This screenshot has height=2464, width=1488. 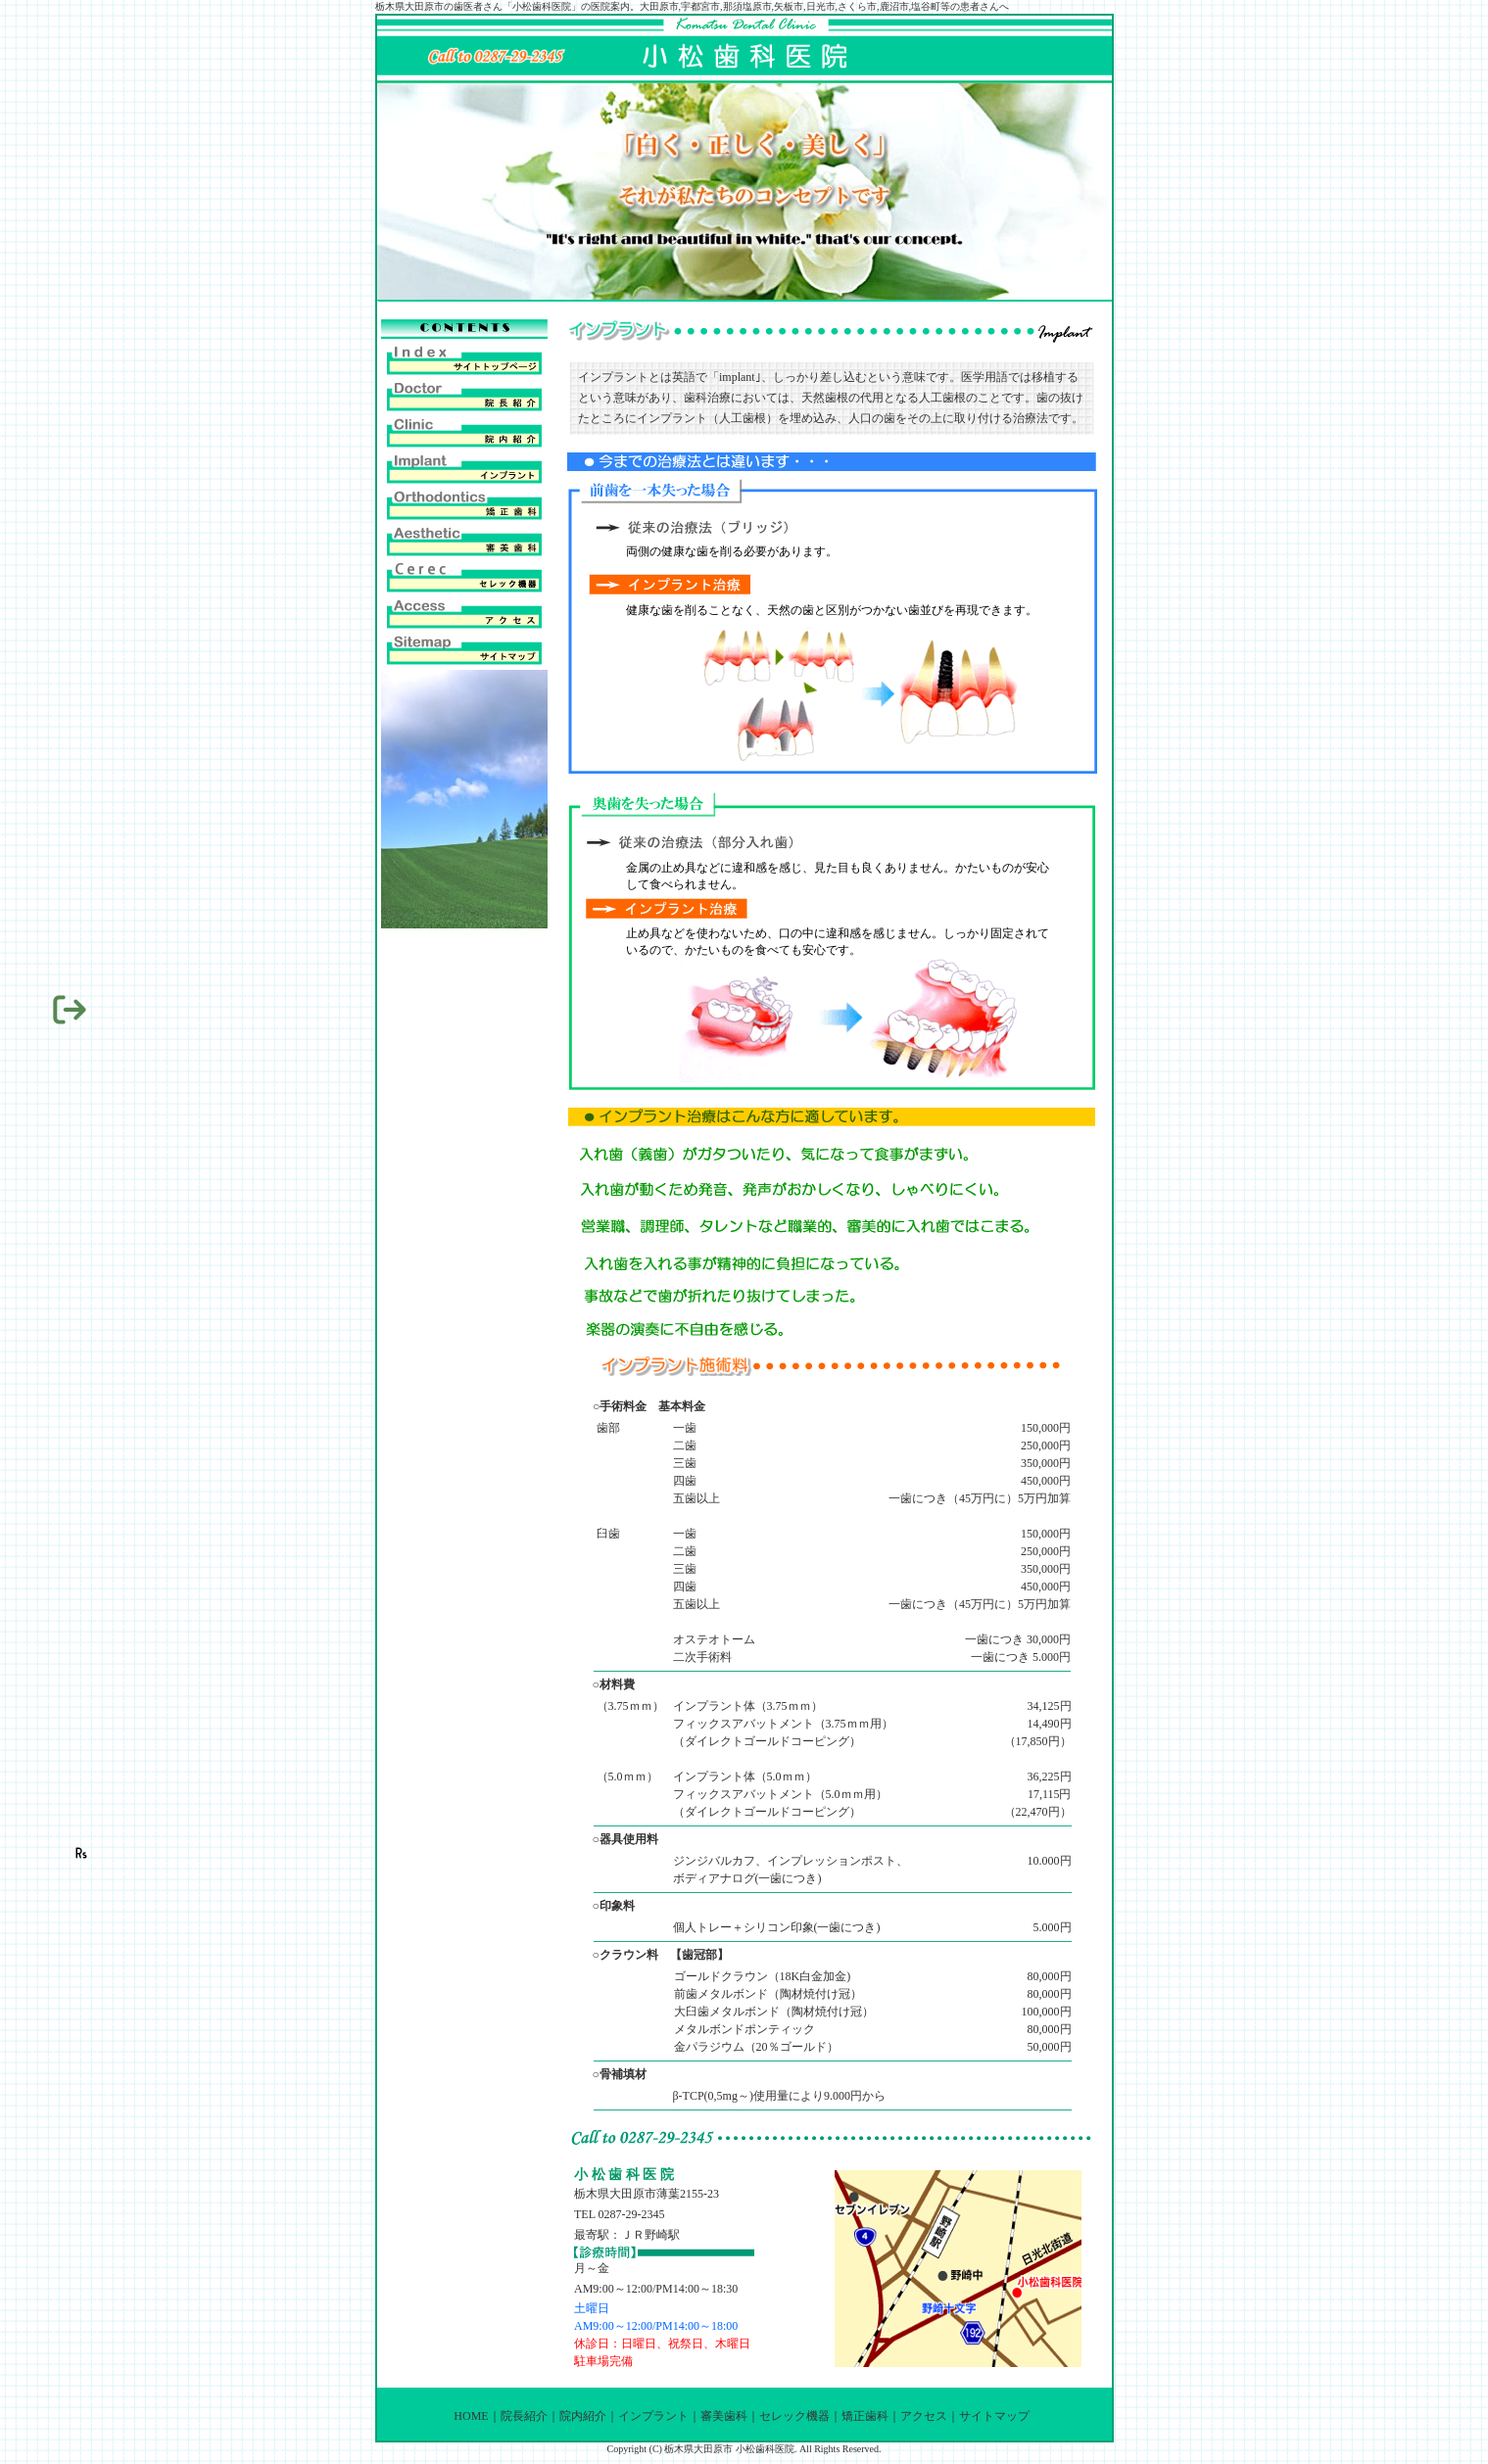 What do you see at coordinates (81, 1853) in the screenshot?
I see `indicates price or payment amount in Indian rupees` at bounding box center [81, 1853].